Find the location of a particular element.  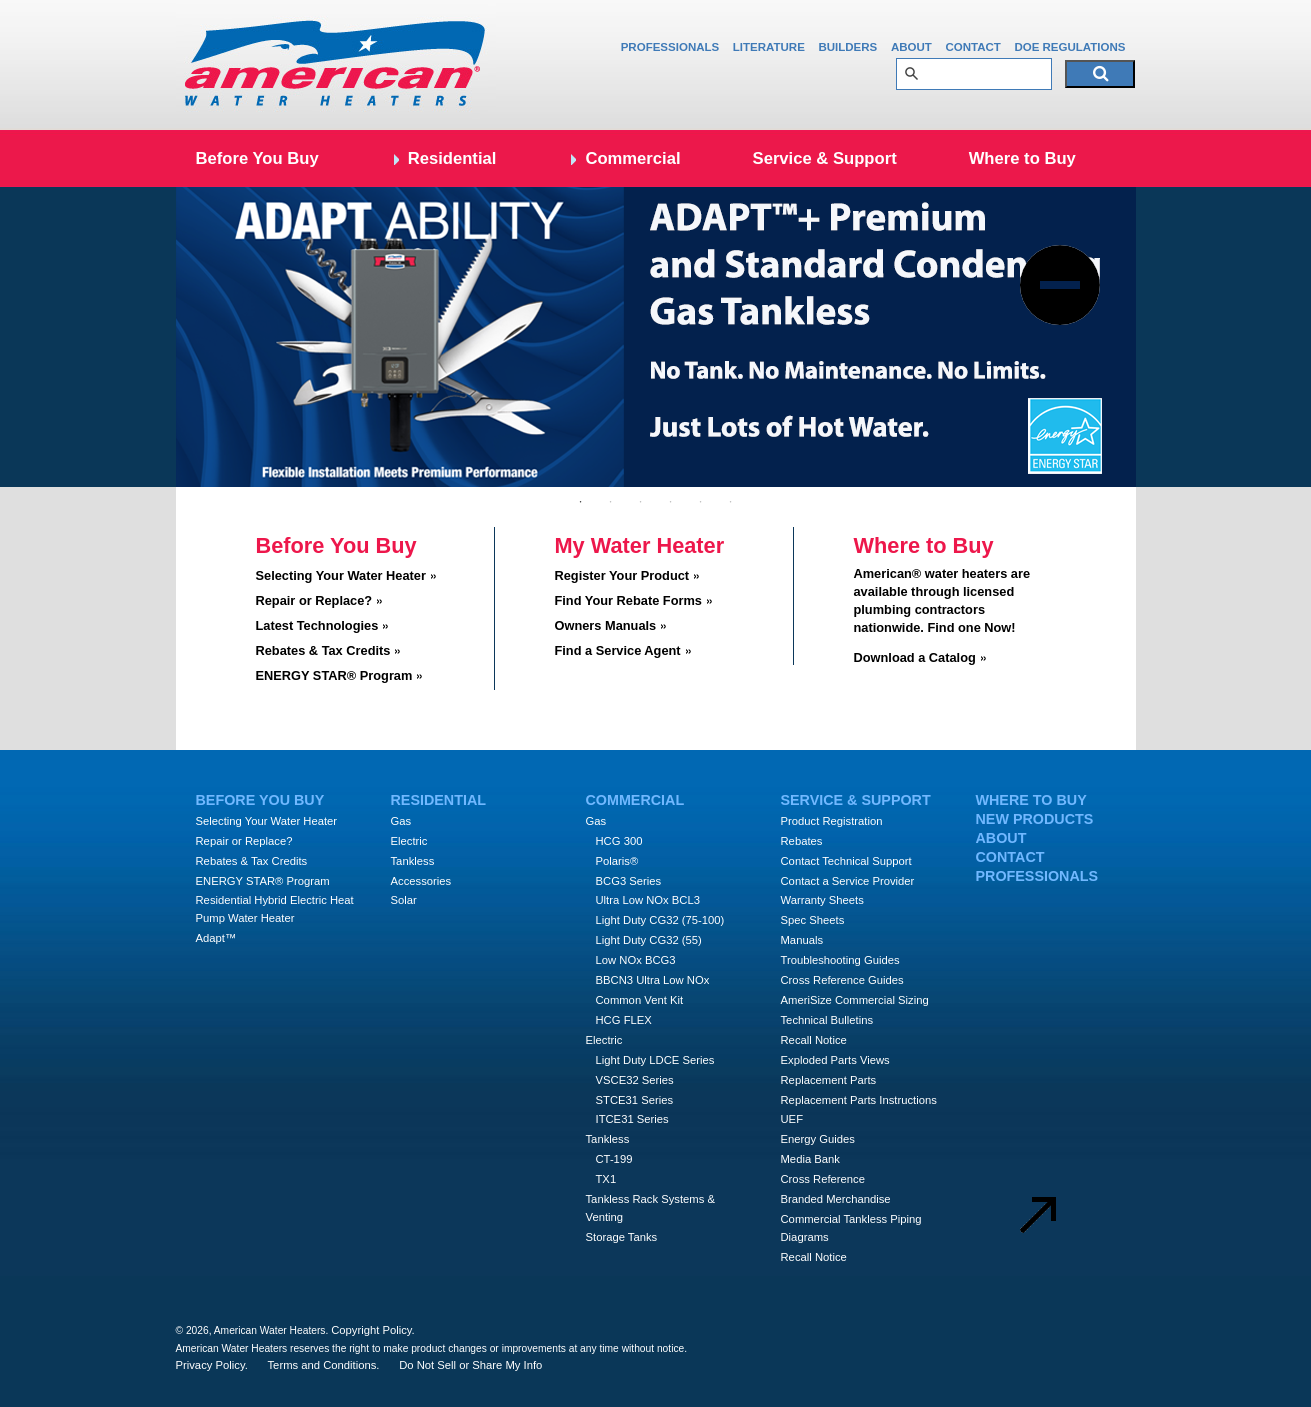

indicates an outgoing call was made is located at coordinates (1039, 1214).